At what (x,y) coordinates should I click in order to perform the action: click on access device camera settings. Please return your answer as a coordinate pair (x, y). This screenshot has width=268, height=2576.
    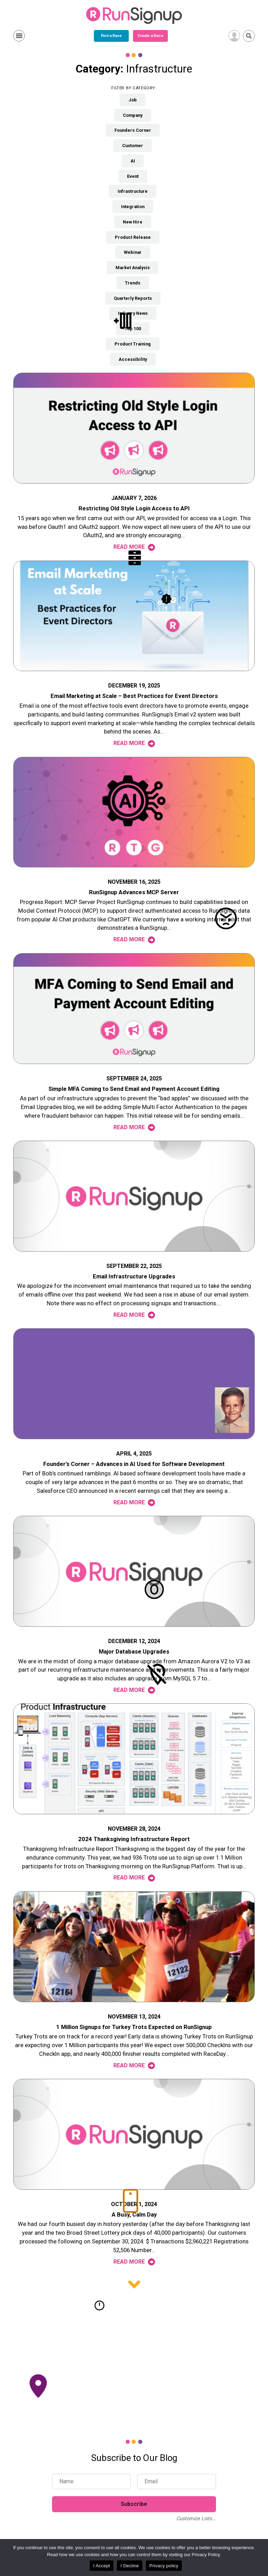
    Looking at the image, I should click on (131, 2201).